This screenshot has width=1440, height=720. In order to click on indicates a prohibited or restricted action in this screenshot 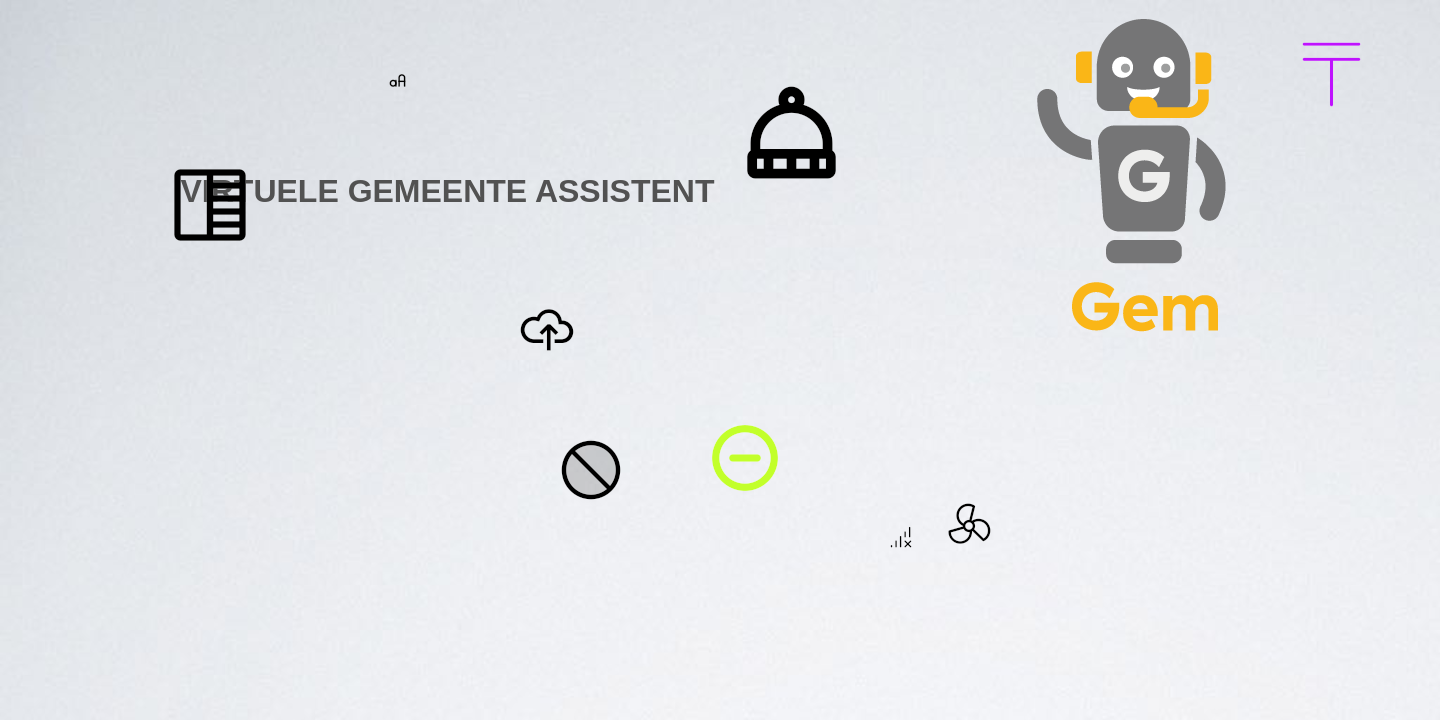, I will do `click(591, 470)`.